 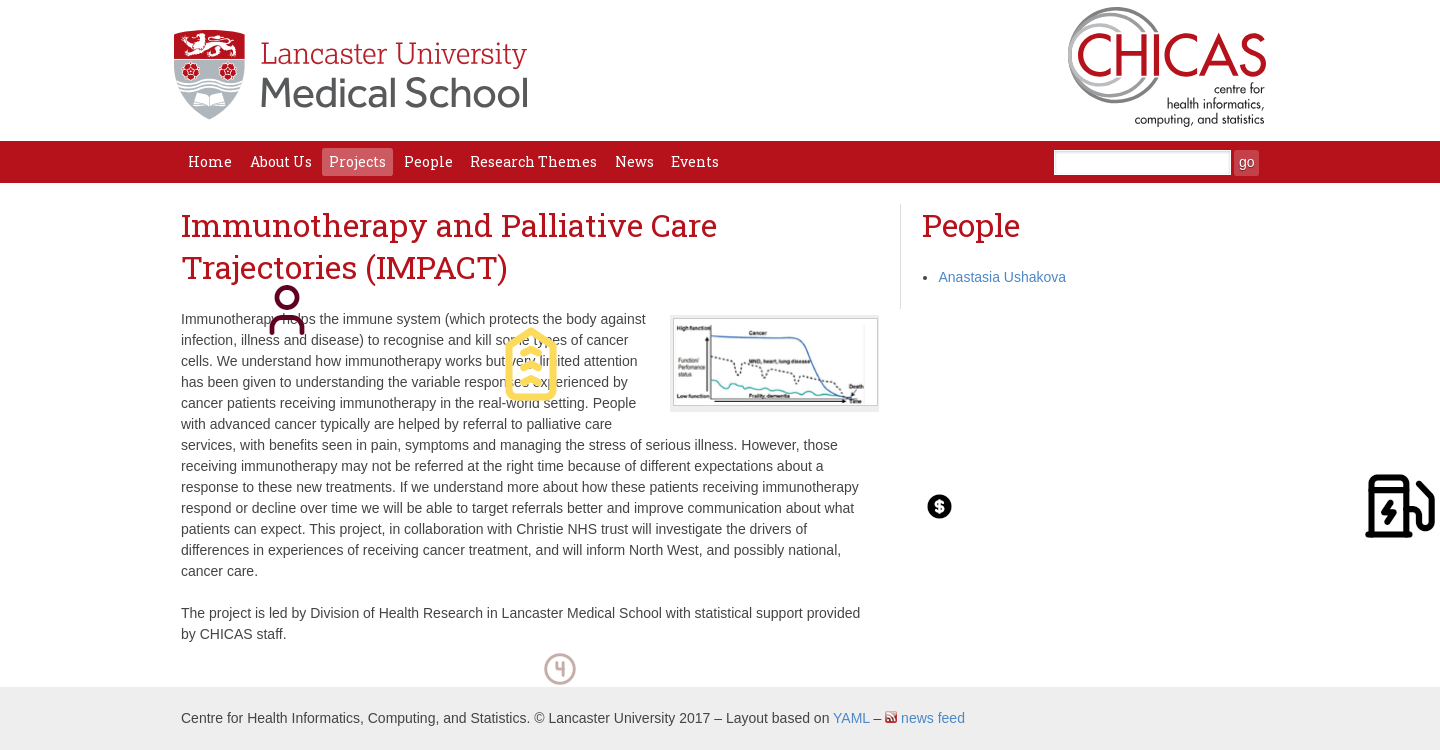 What do you see at coordinates (1400, 506) in the screenshot?
I see `find nearby electric vehicle charging stations` at bounding box center [1400, 506].